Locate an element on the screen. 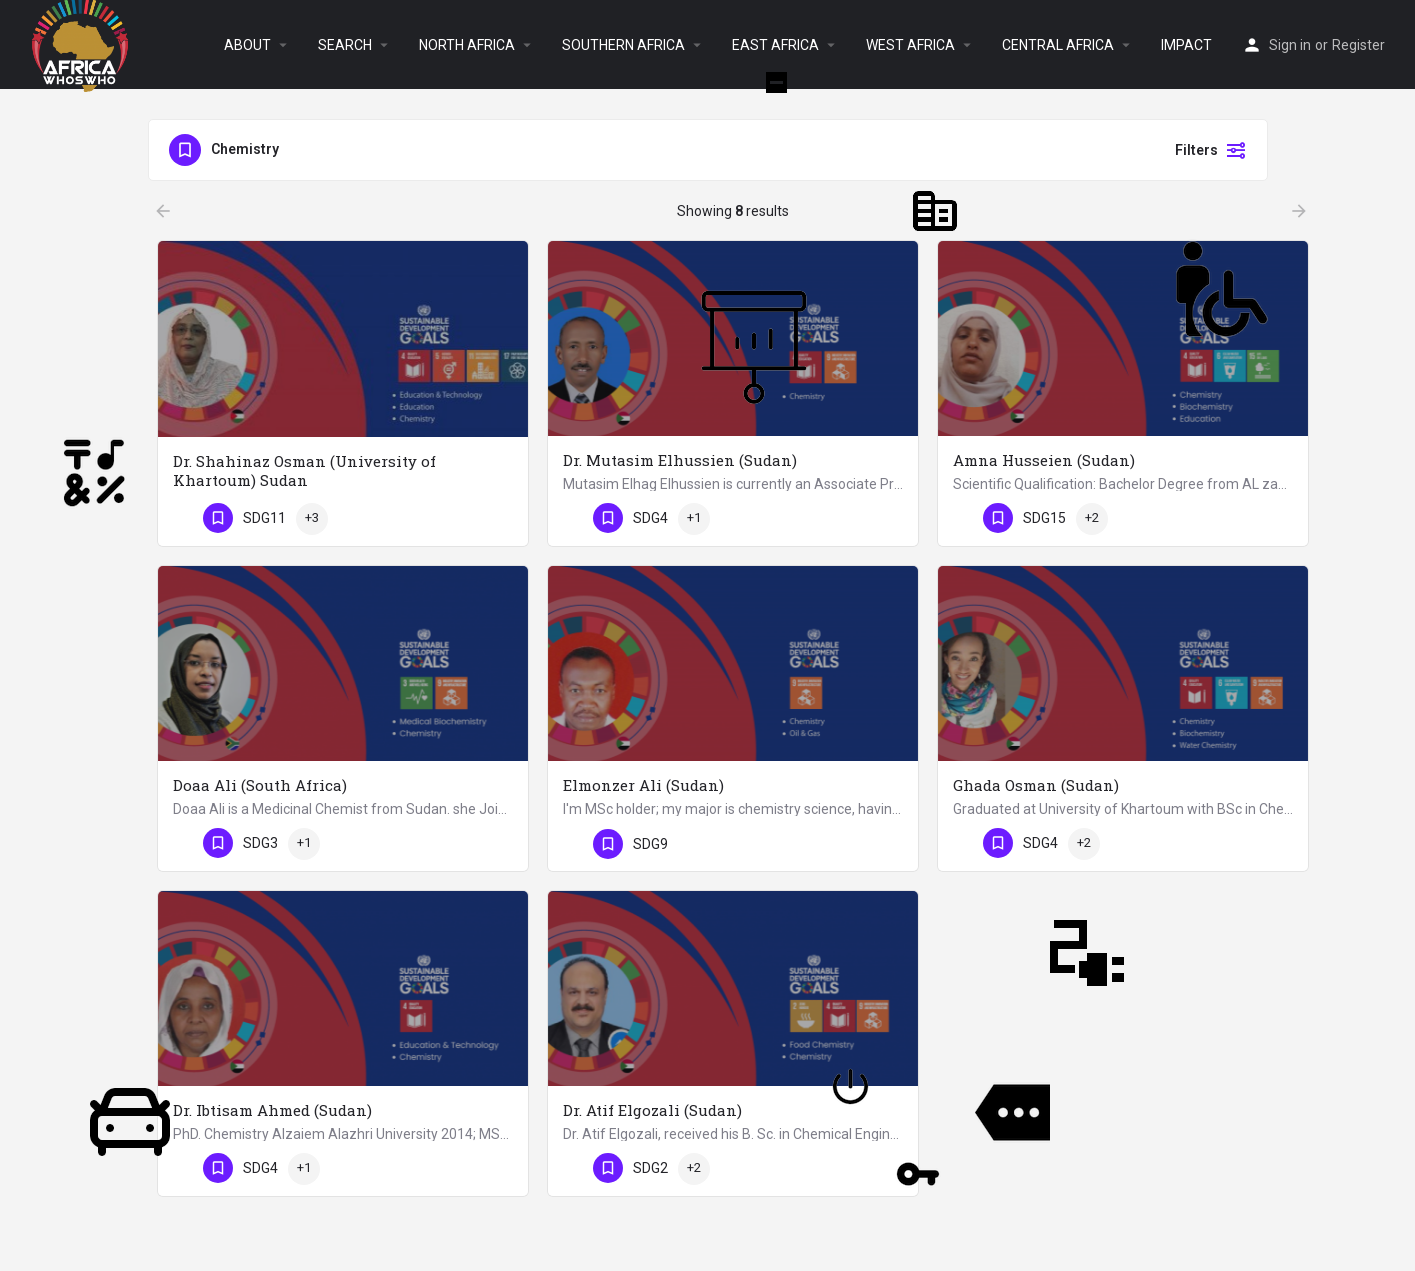  access special characters and symbols keyboard is located at coordinates (94, 473).